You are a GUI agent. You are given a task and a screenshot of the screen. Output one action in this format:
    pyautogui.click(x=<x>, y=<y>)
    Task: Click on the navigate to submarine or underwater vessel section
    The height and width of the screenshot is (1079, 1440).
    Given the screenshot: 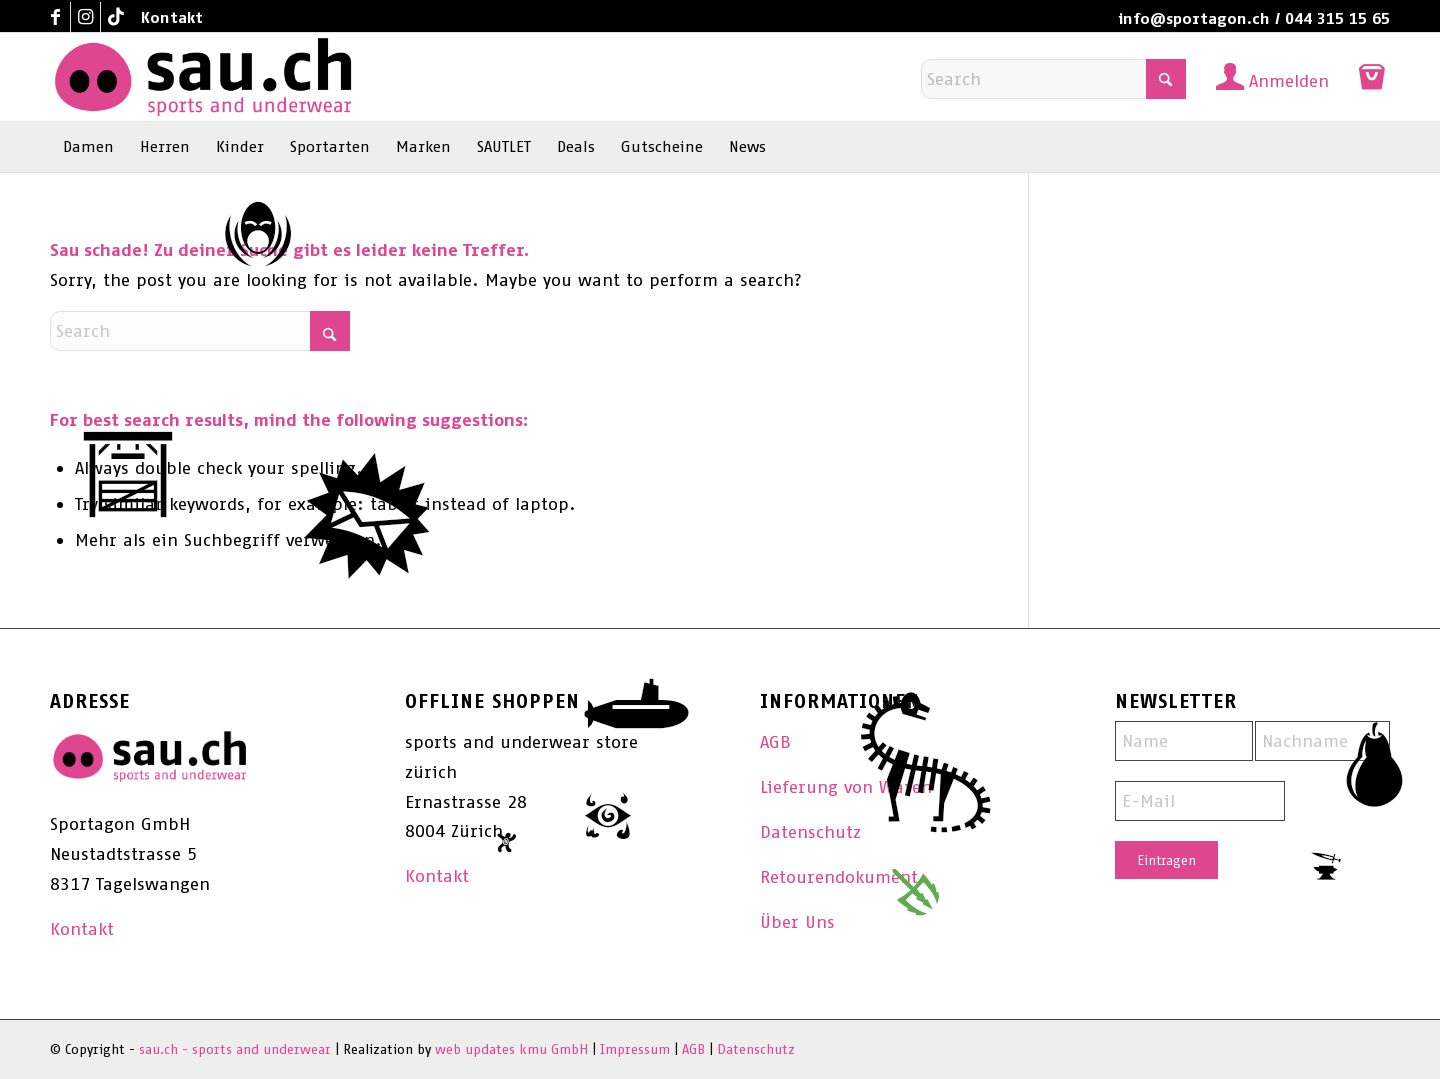 What is the action you would take?
    pyautogui.click(x=636, y=703)
    